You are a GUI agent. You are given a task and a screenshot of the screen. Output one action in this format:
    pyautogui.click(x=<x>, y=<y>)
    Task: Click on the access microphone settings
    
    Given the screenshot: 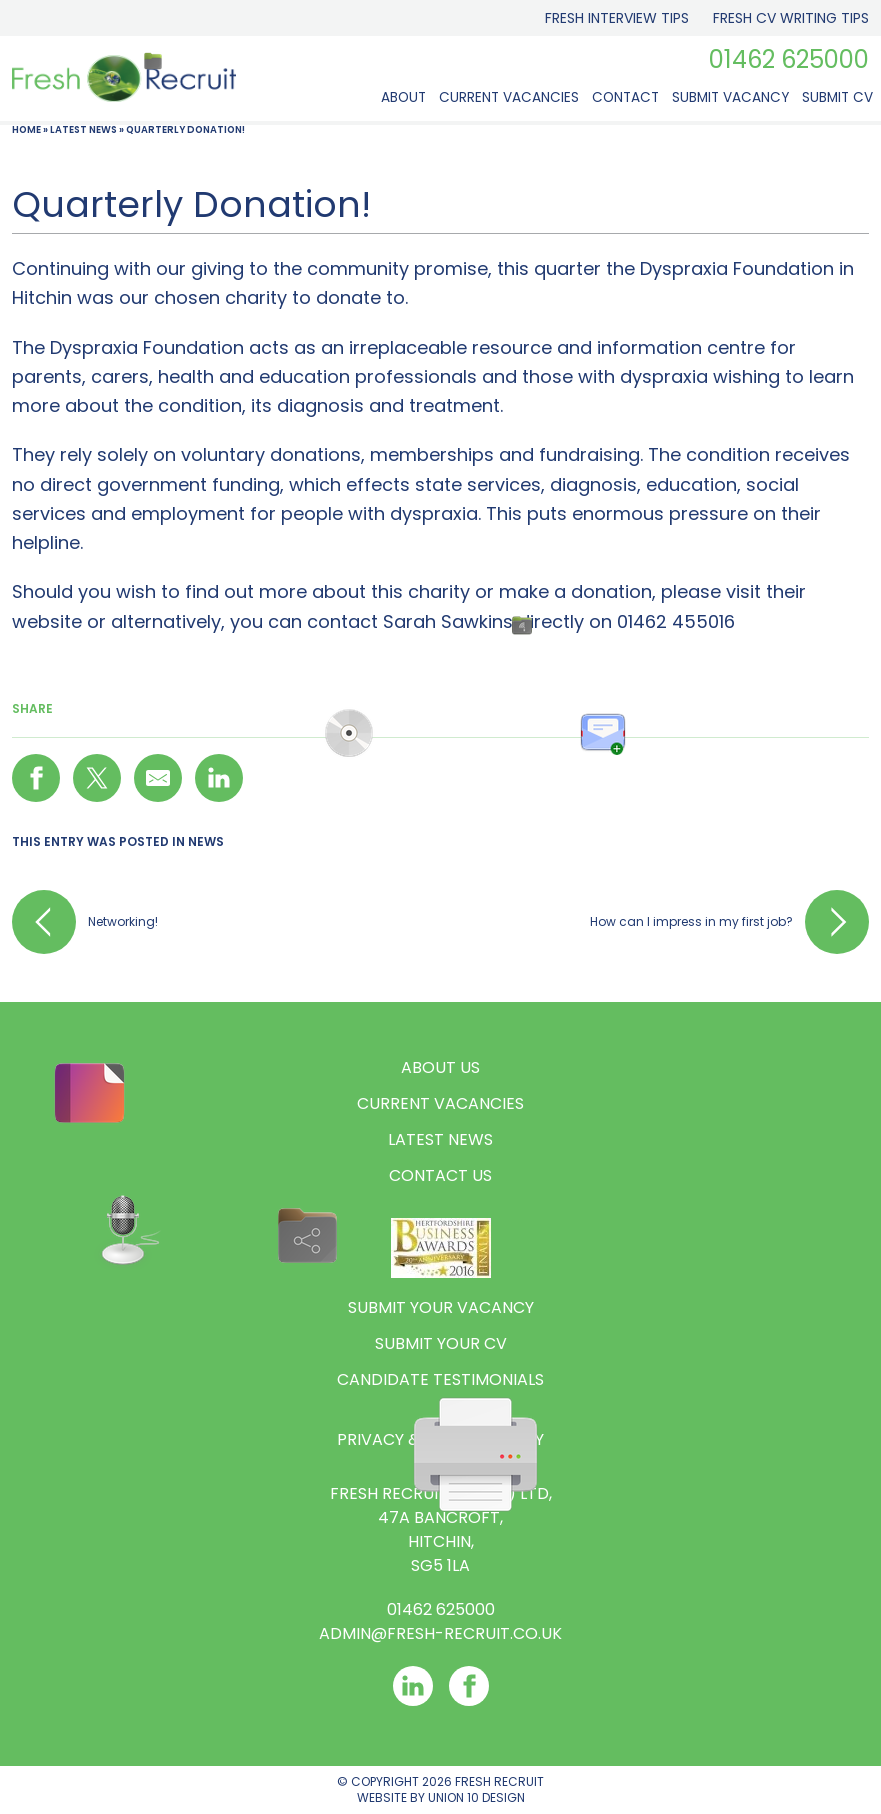 What is the action you would take?
    pyautogui.click(x=124, y=1228)
    